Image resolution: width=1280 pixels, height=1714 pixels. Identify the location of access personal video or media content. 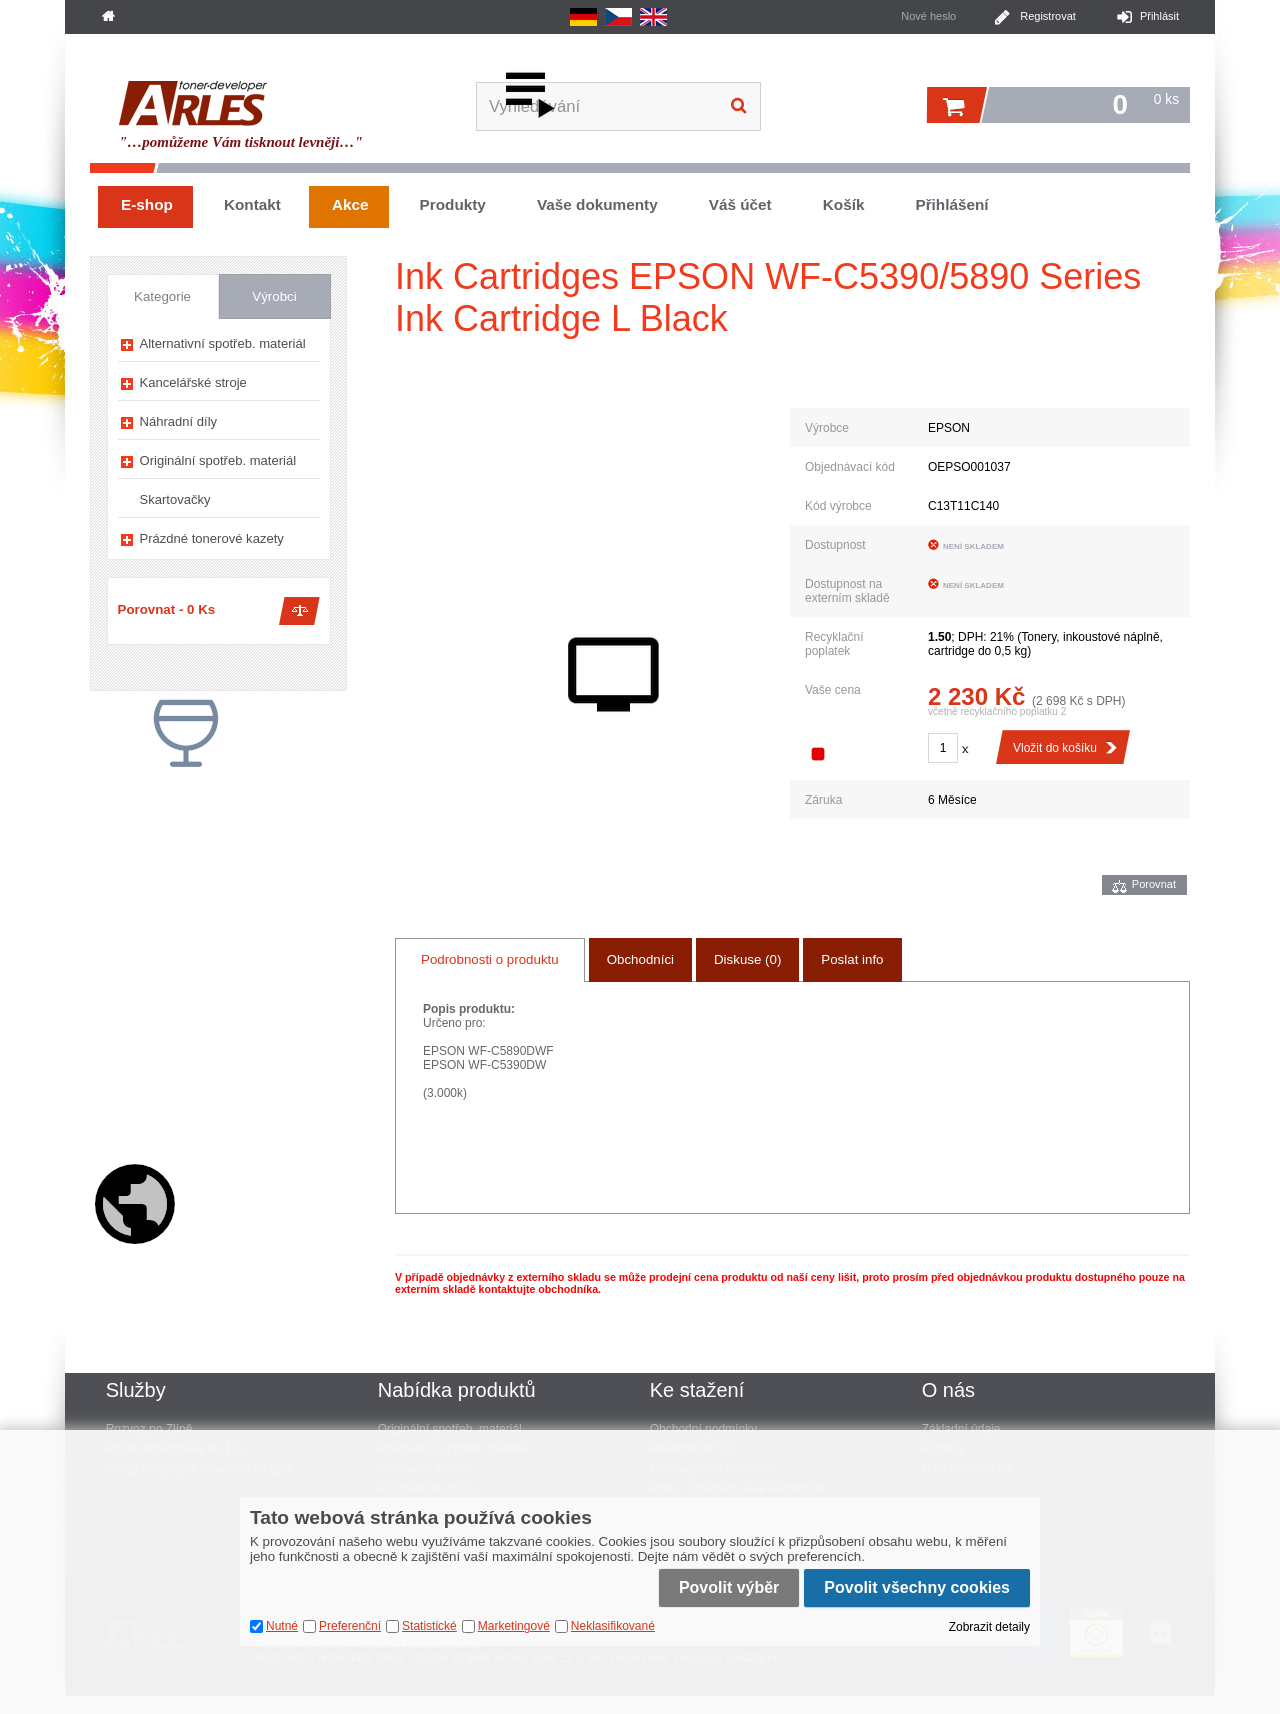
(613, 674).